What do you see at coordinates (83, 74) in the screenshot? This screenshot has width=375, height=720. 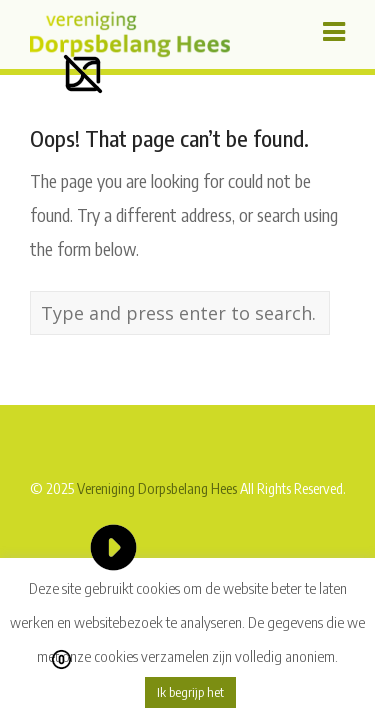 I see `disable contrast adjustment` at bounding box center [83, 74].